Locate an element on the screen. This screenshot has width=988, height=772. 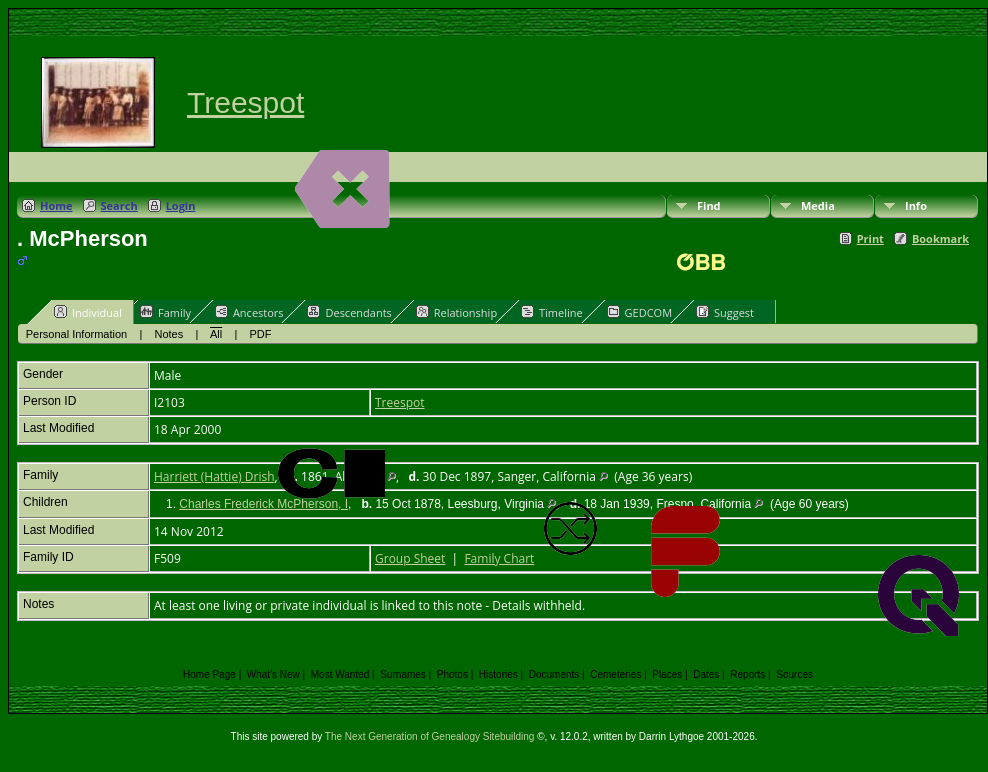
open coder development environment is located at coordinates (331, 473).